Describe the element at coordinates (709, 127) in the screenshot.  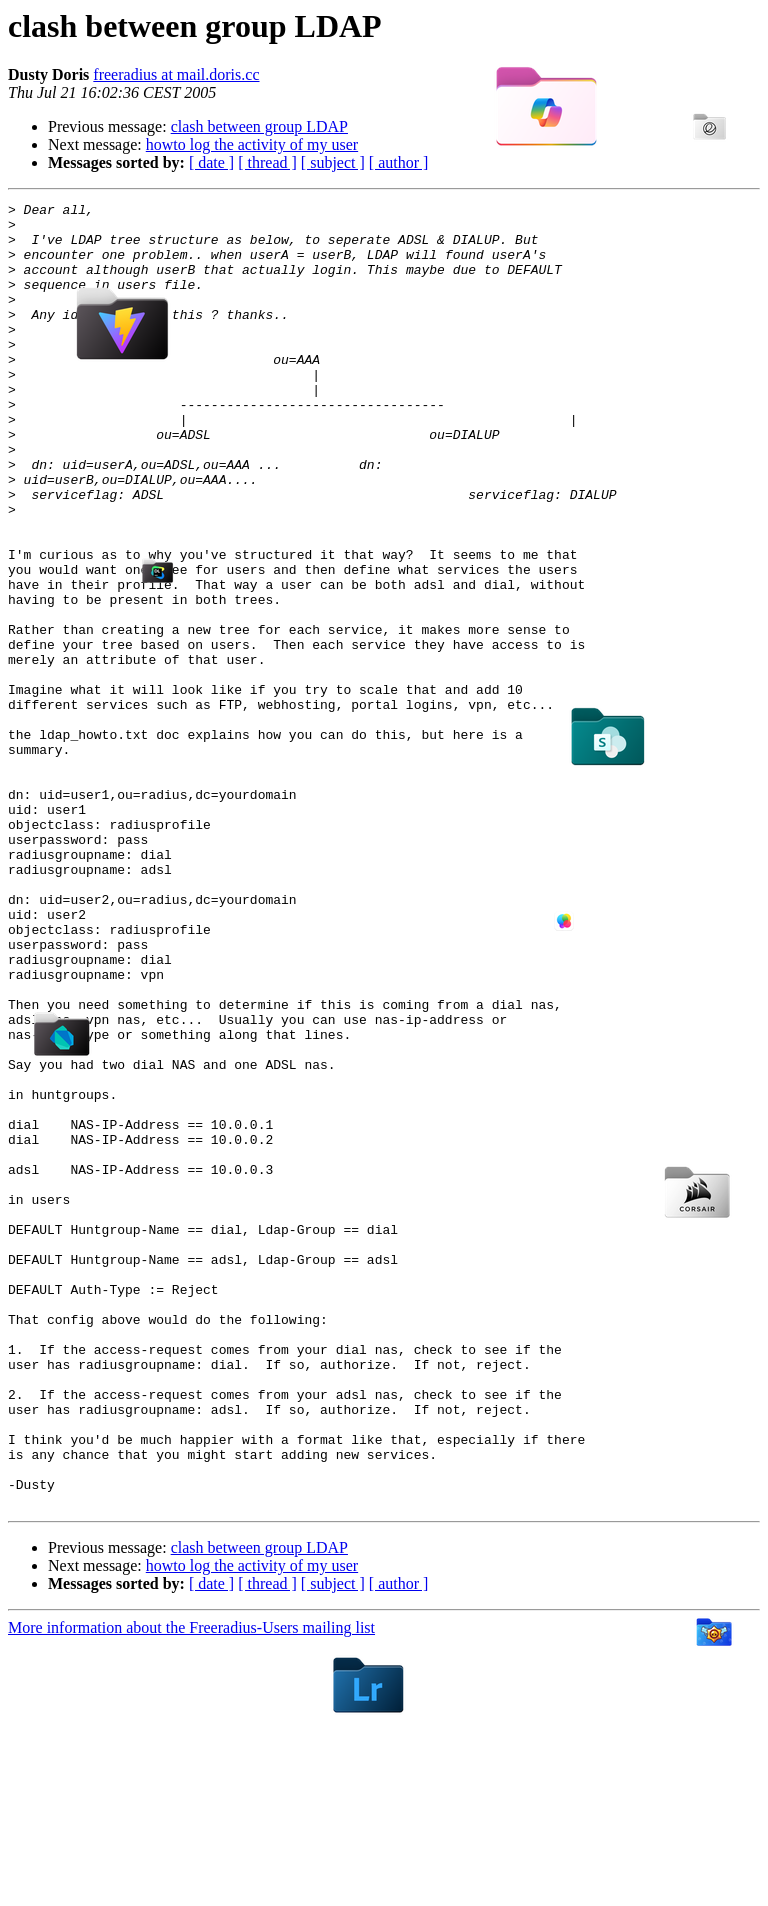
I see `open elementary OS system folder` at that location.